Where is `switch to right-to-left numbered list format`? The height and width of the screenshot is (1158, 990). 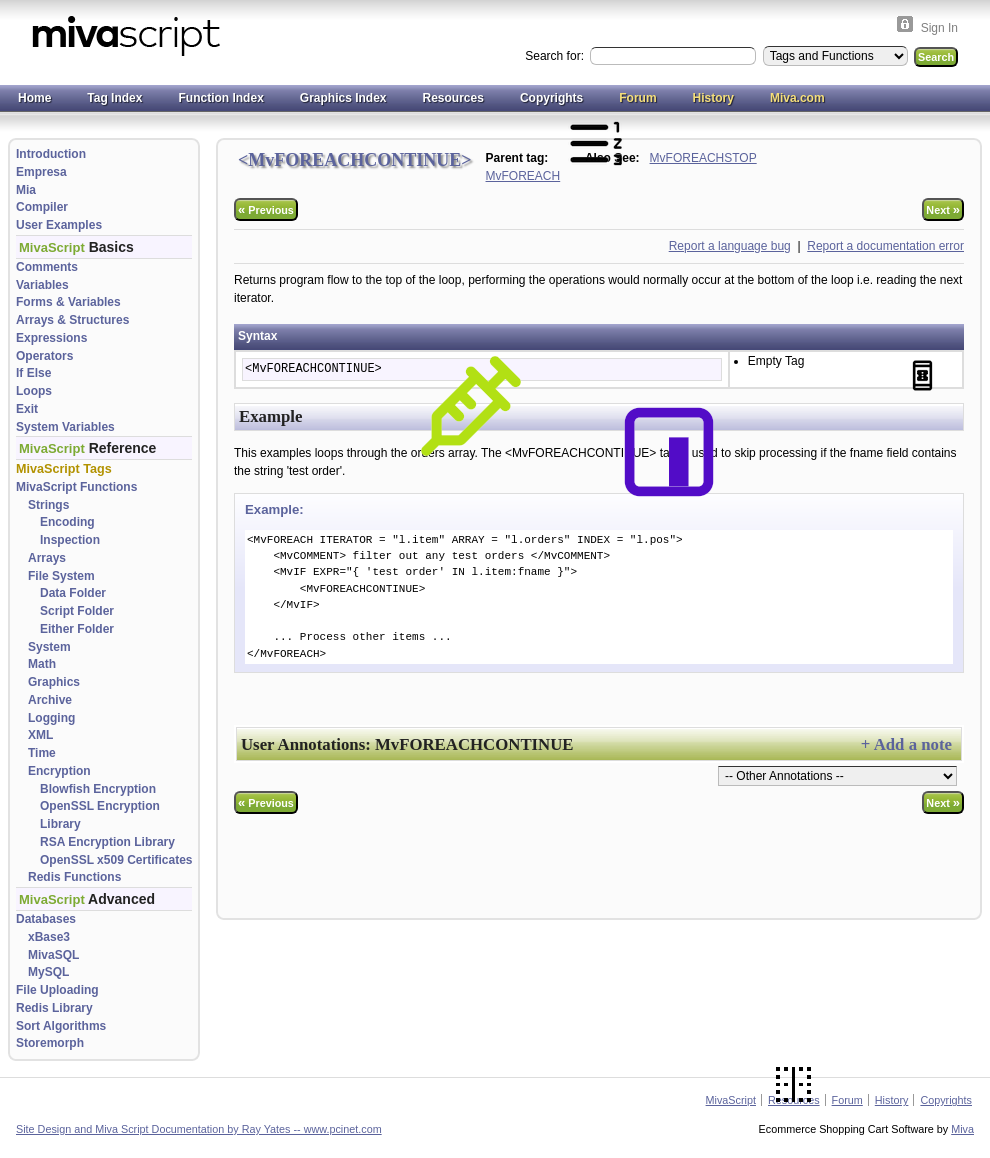 switch to right-to-left numbered list format is located at coordinates (597, 143).